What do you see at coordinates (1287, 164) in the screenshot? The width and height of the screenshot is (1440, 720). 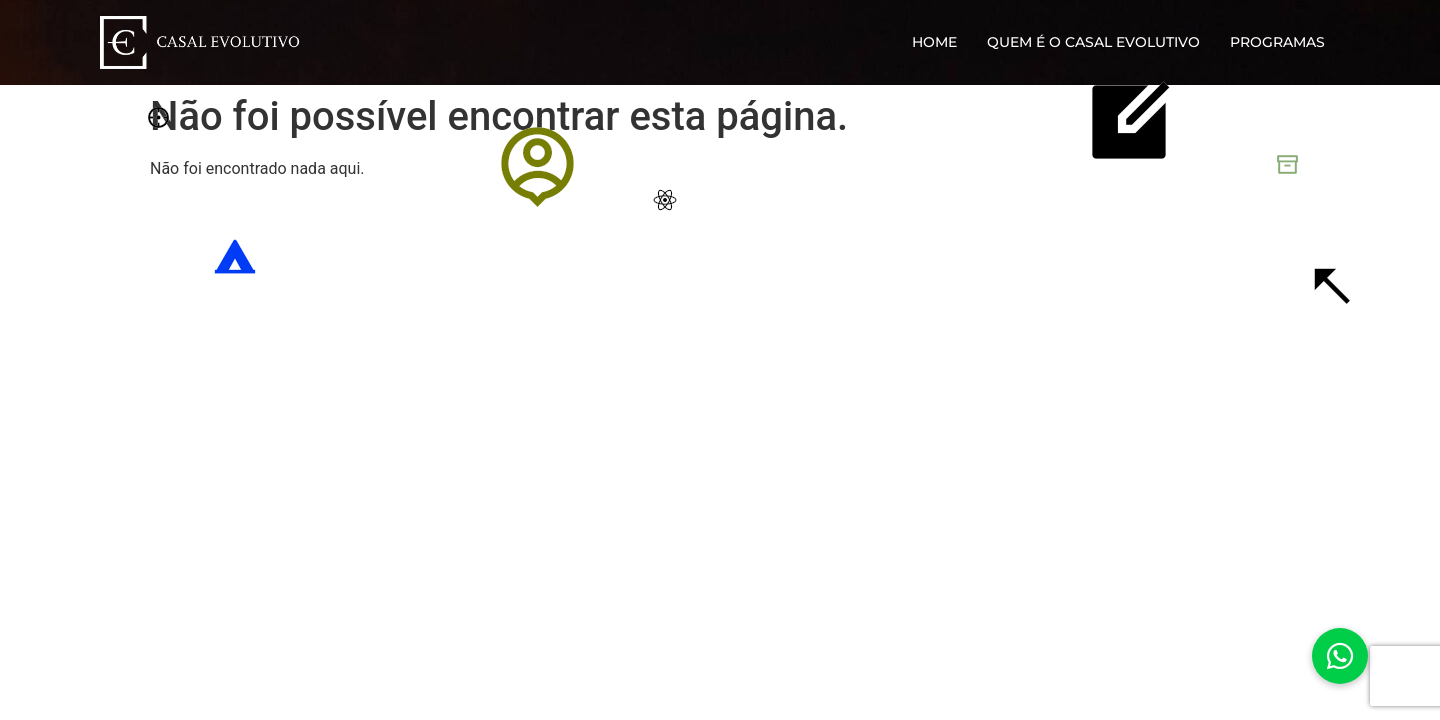 I see `archive this item` at bounding box center [1287, 164].